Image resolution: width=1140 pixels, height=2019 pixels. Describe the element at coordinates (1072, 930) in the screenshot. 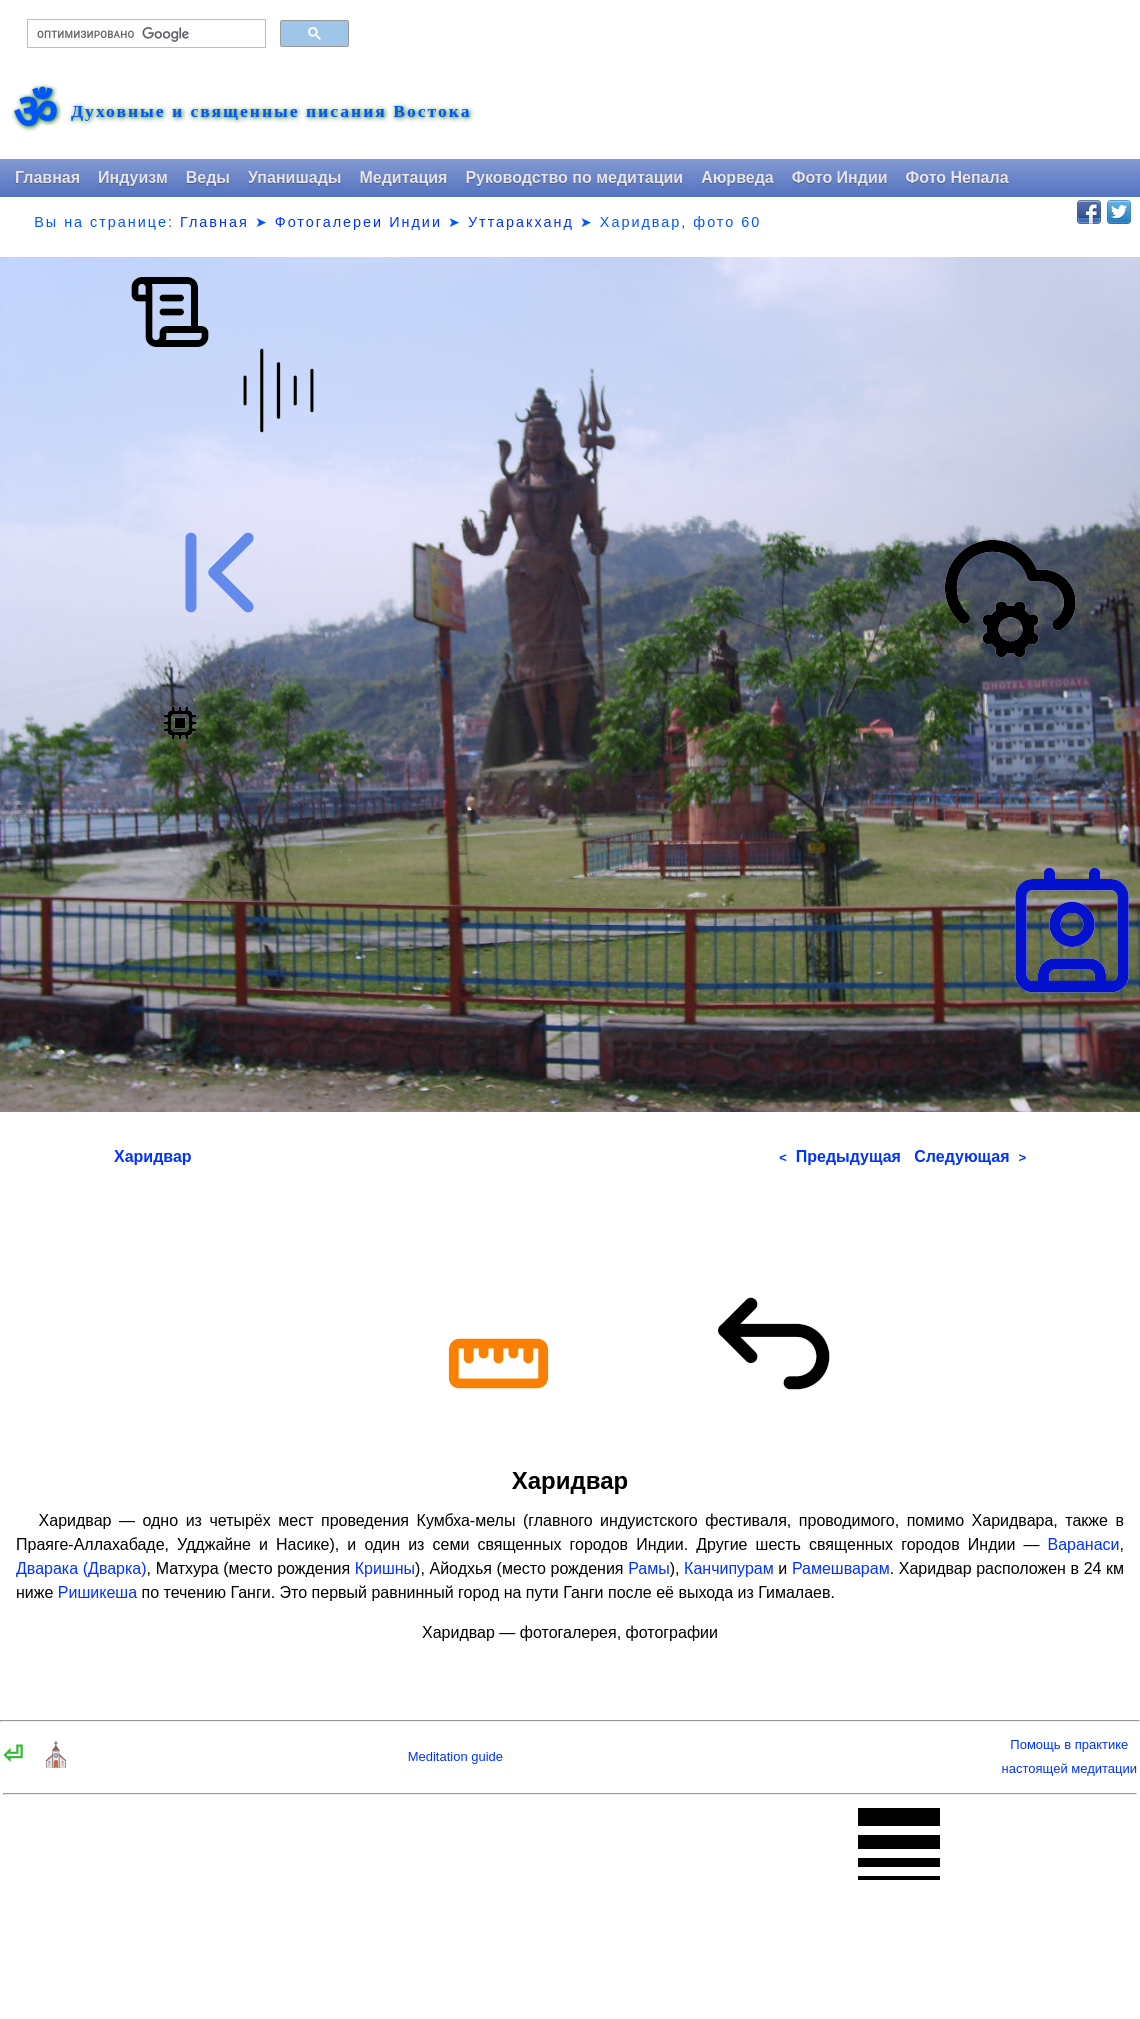

I see `view contact details` at that location.